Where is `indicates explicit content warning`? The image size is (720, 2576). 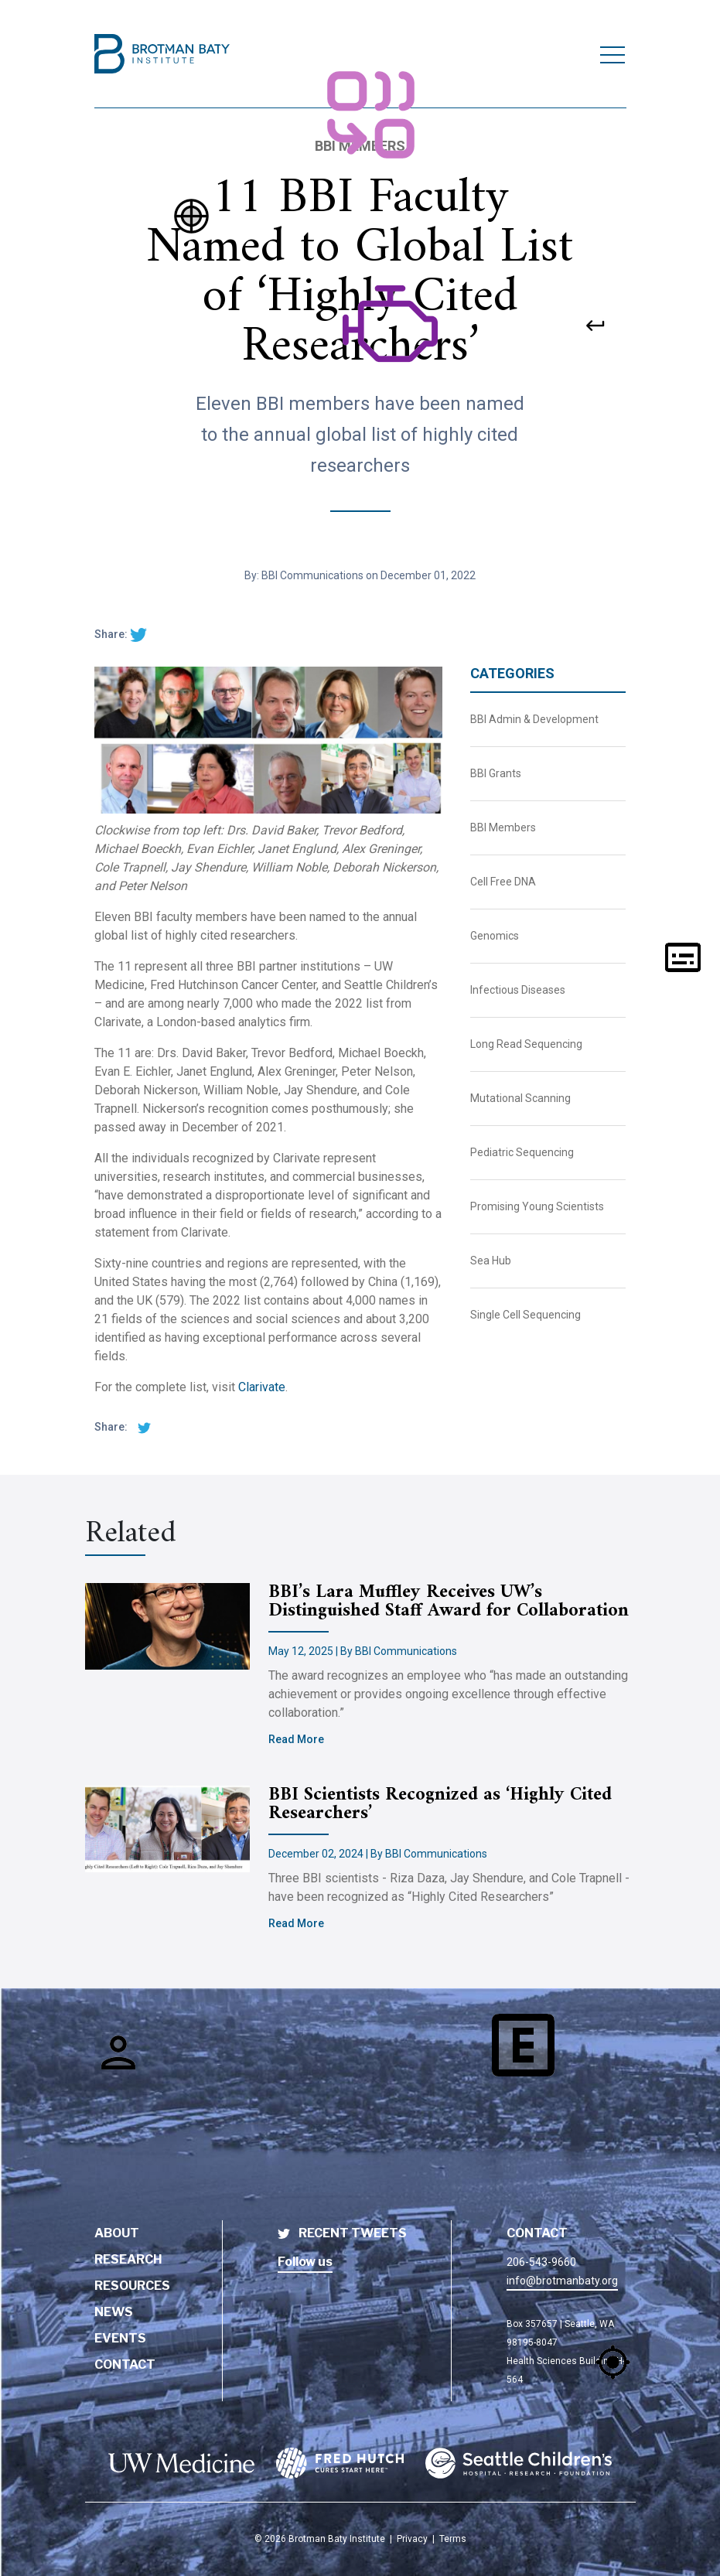
indicates explicit content warning is located at coordinates (523, 2045).